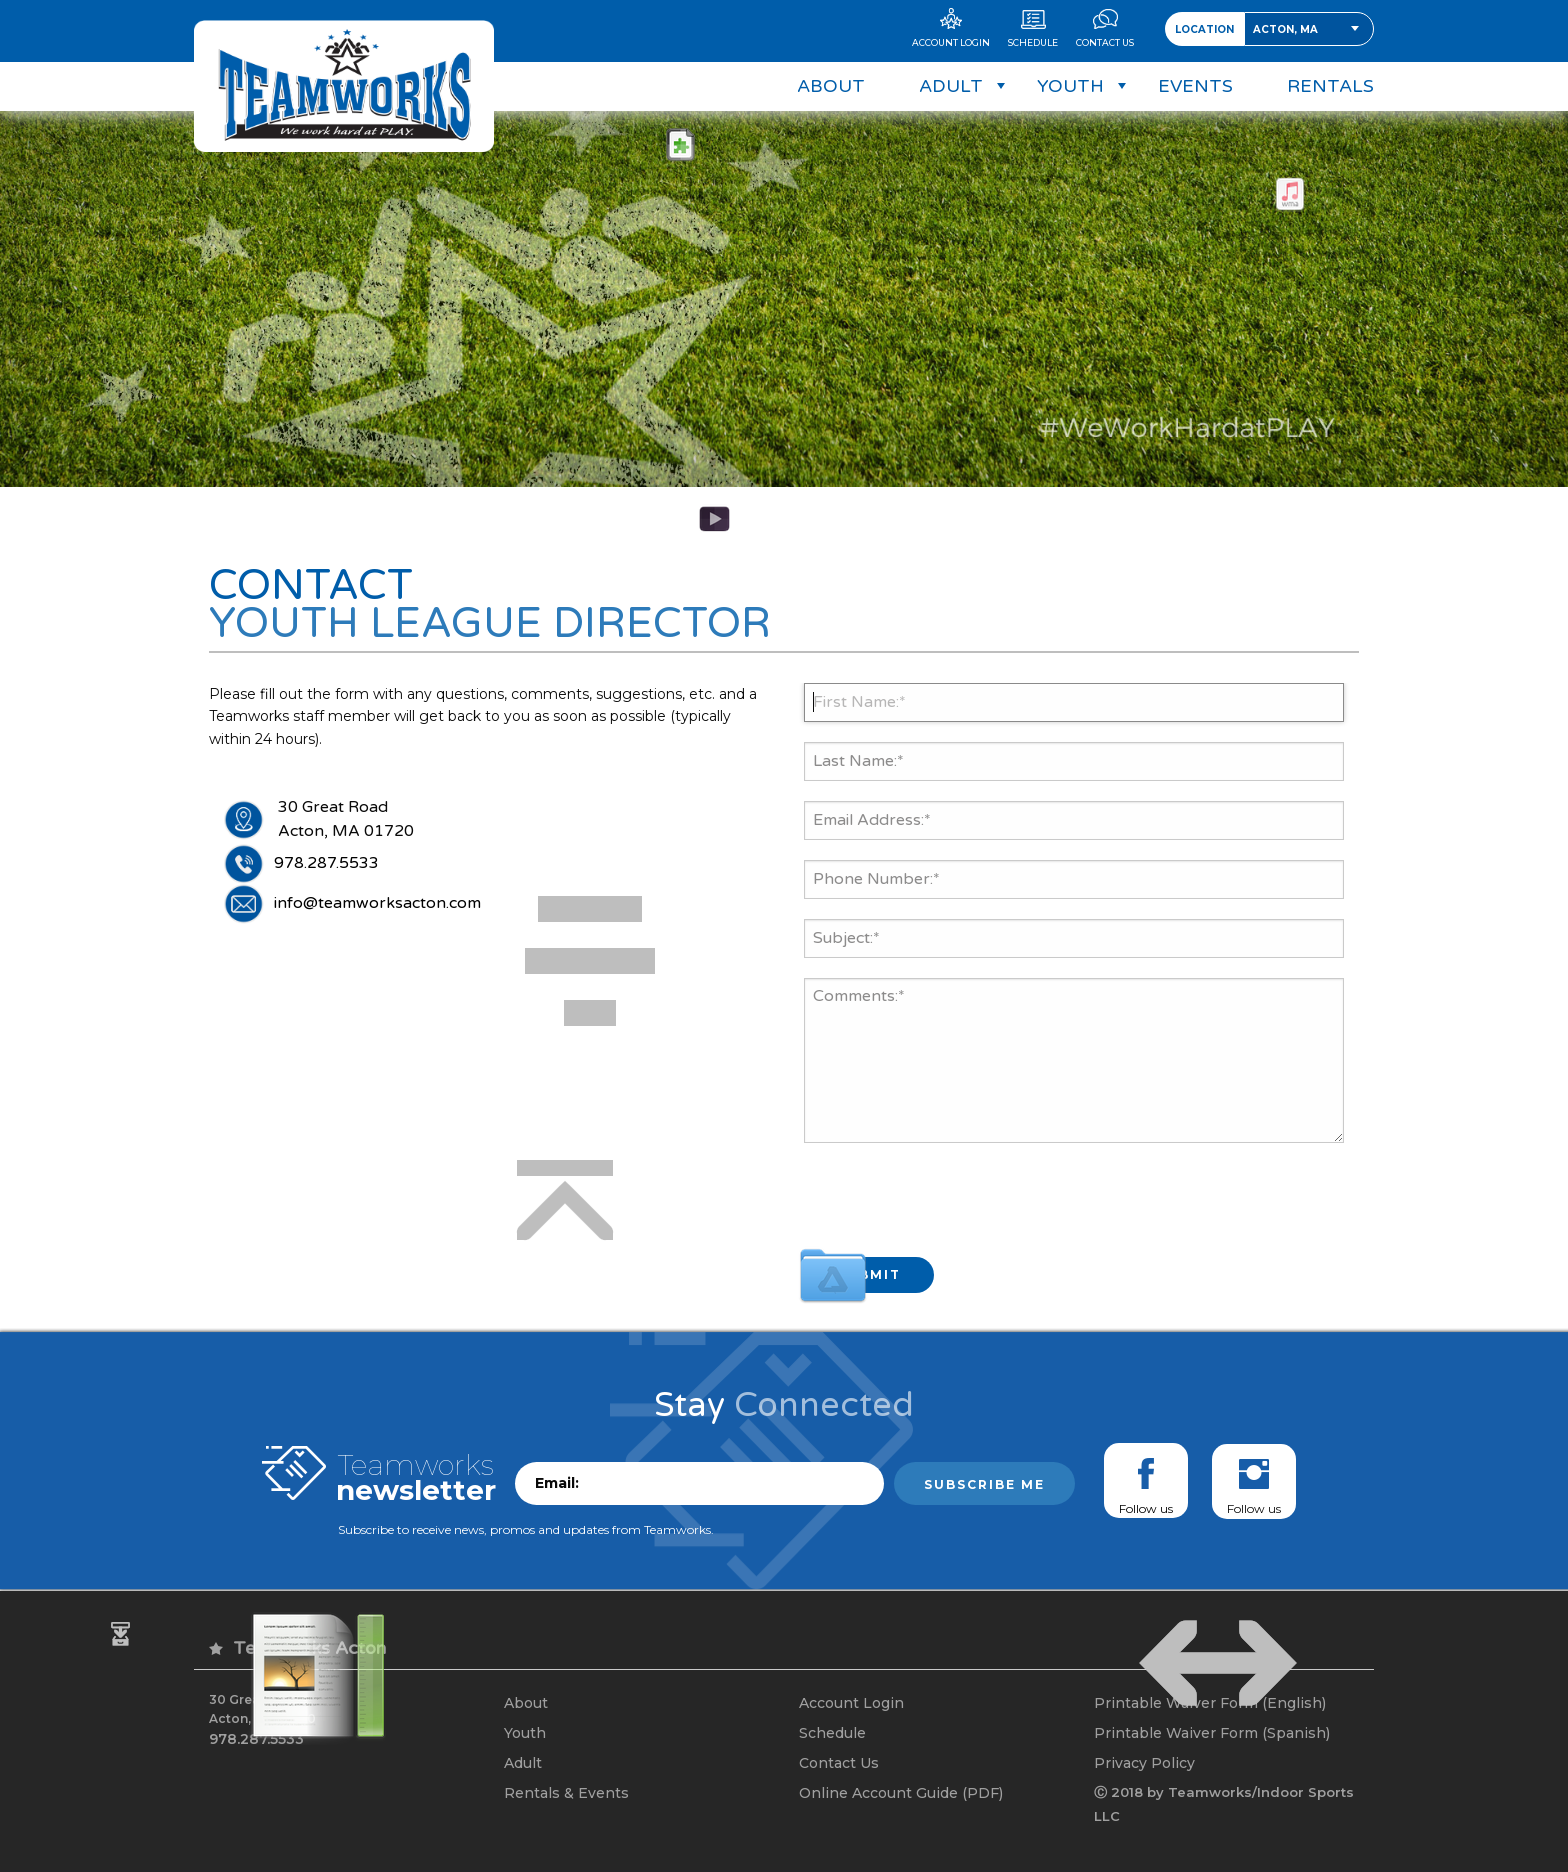 The height and width of the screenshot is (1872, 1568). Describe the element at coordinates (316, 1675) in the screenshot. I see `document template file type` at that location.